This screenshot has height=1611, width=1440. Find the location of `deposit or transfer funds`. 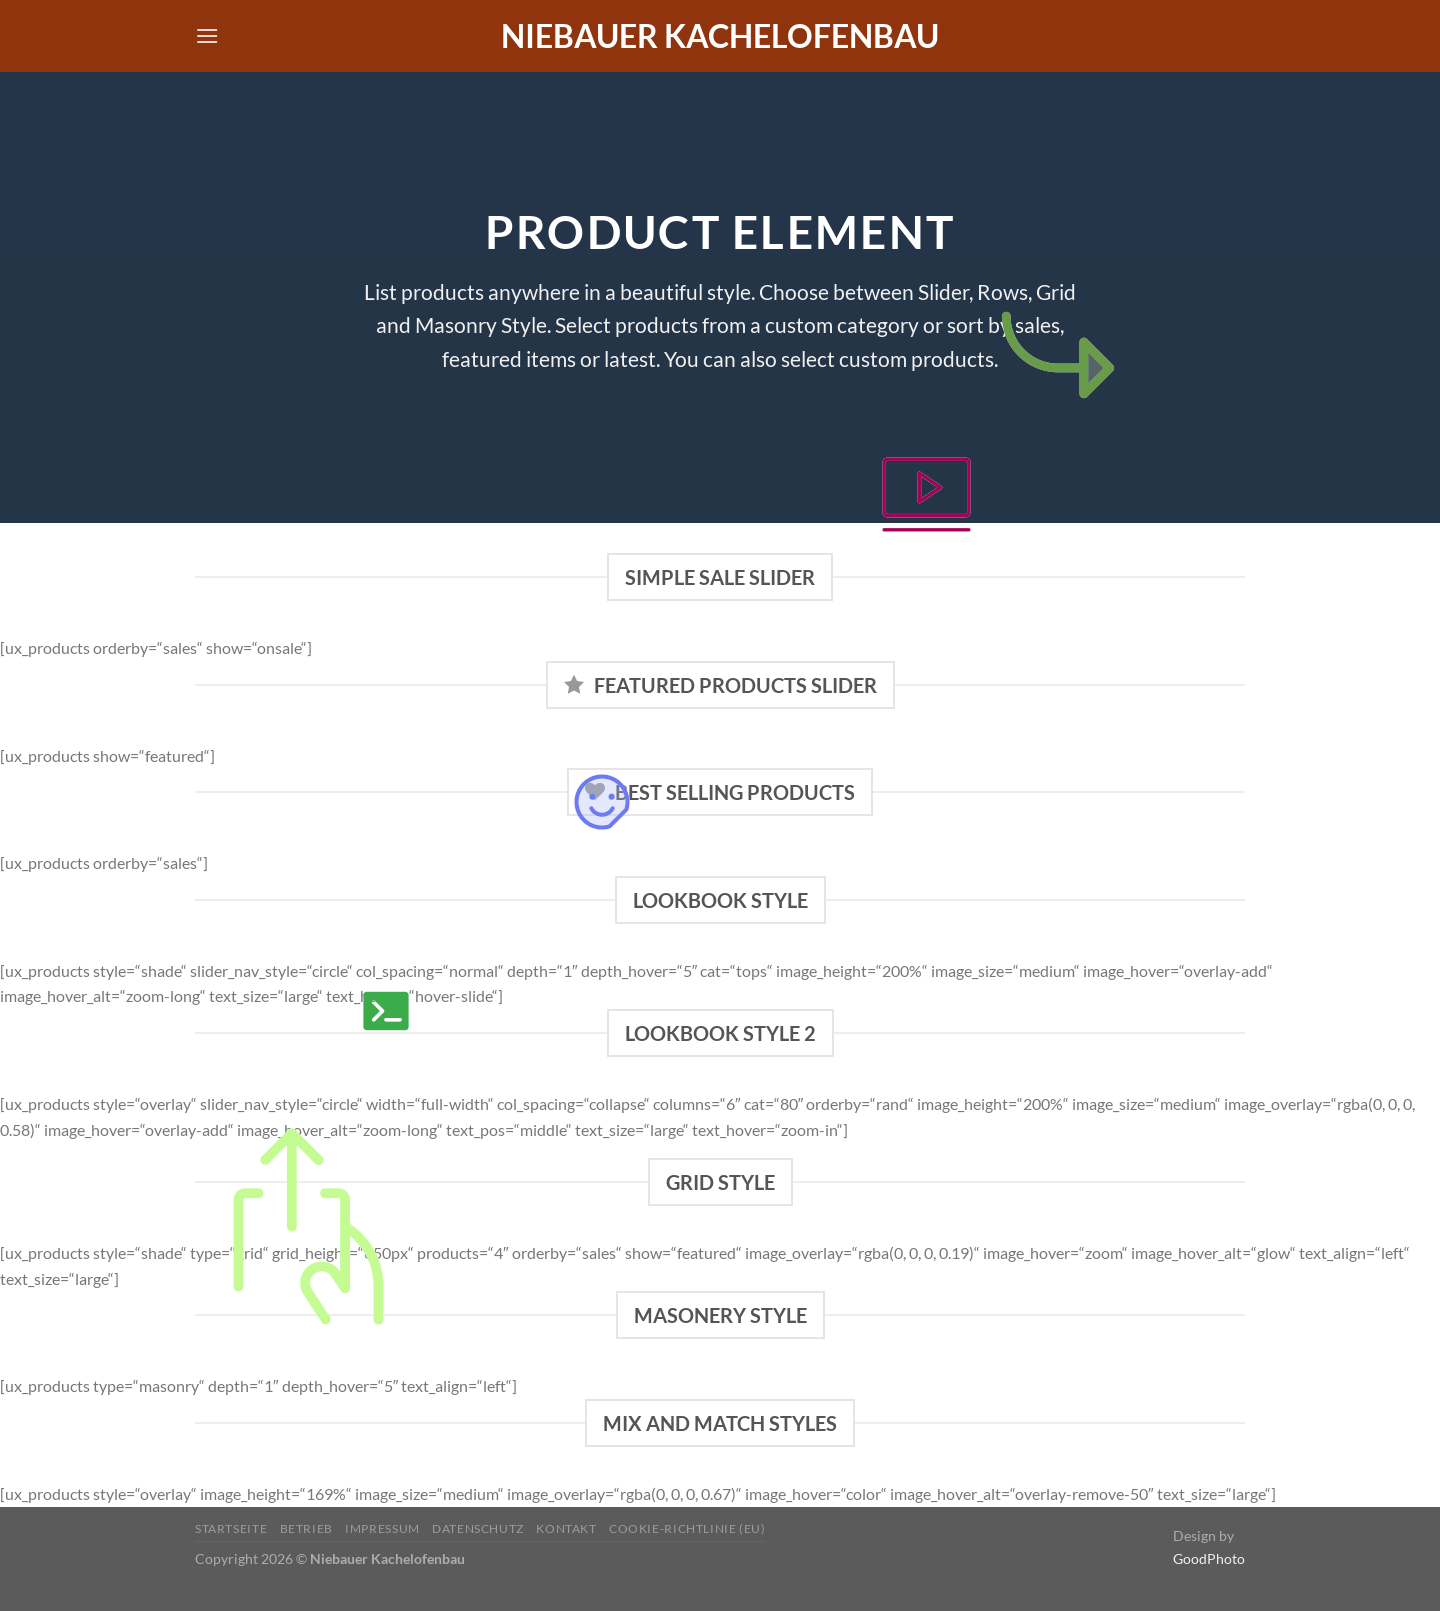

deposit or transfer funds is located at coordinates (298, 1226).